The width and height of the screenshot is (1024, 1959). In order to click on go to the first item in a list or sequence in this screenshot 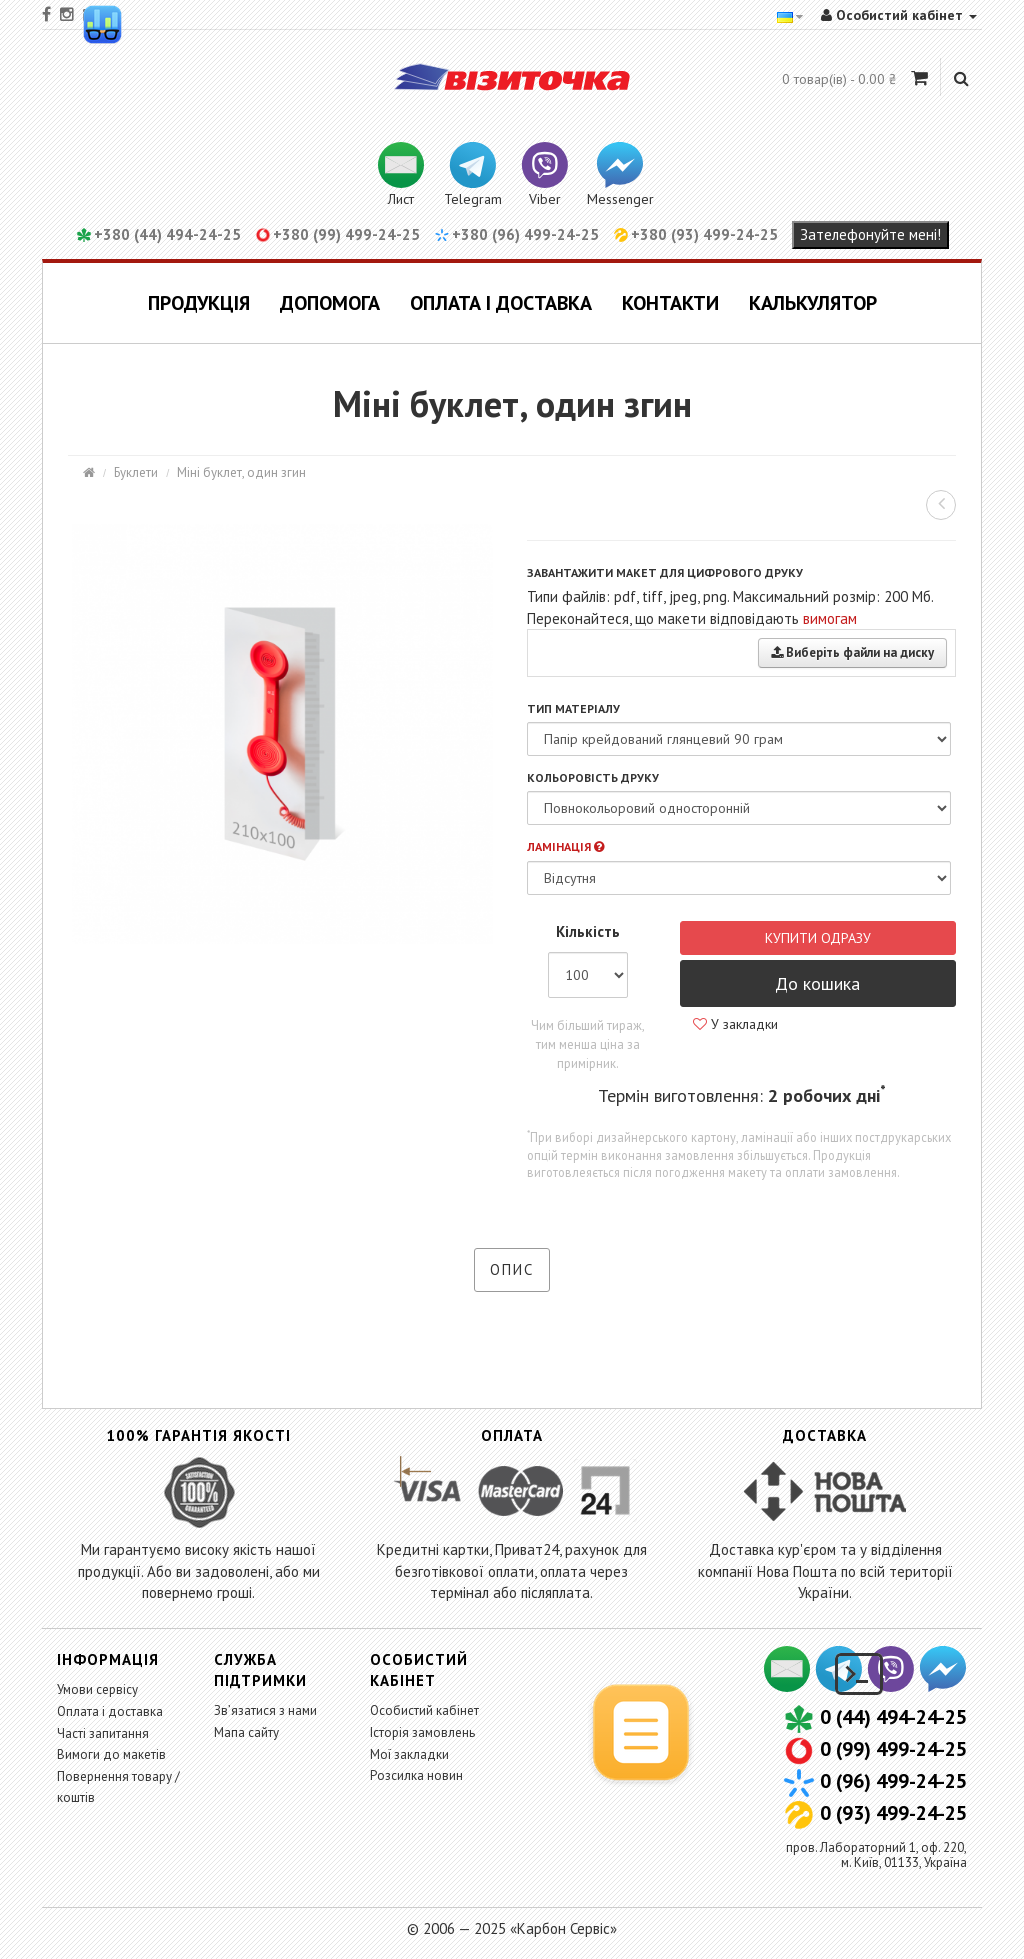, I will do `click(415, 1471)`.